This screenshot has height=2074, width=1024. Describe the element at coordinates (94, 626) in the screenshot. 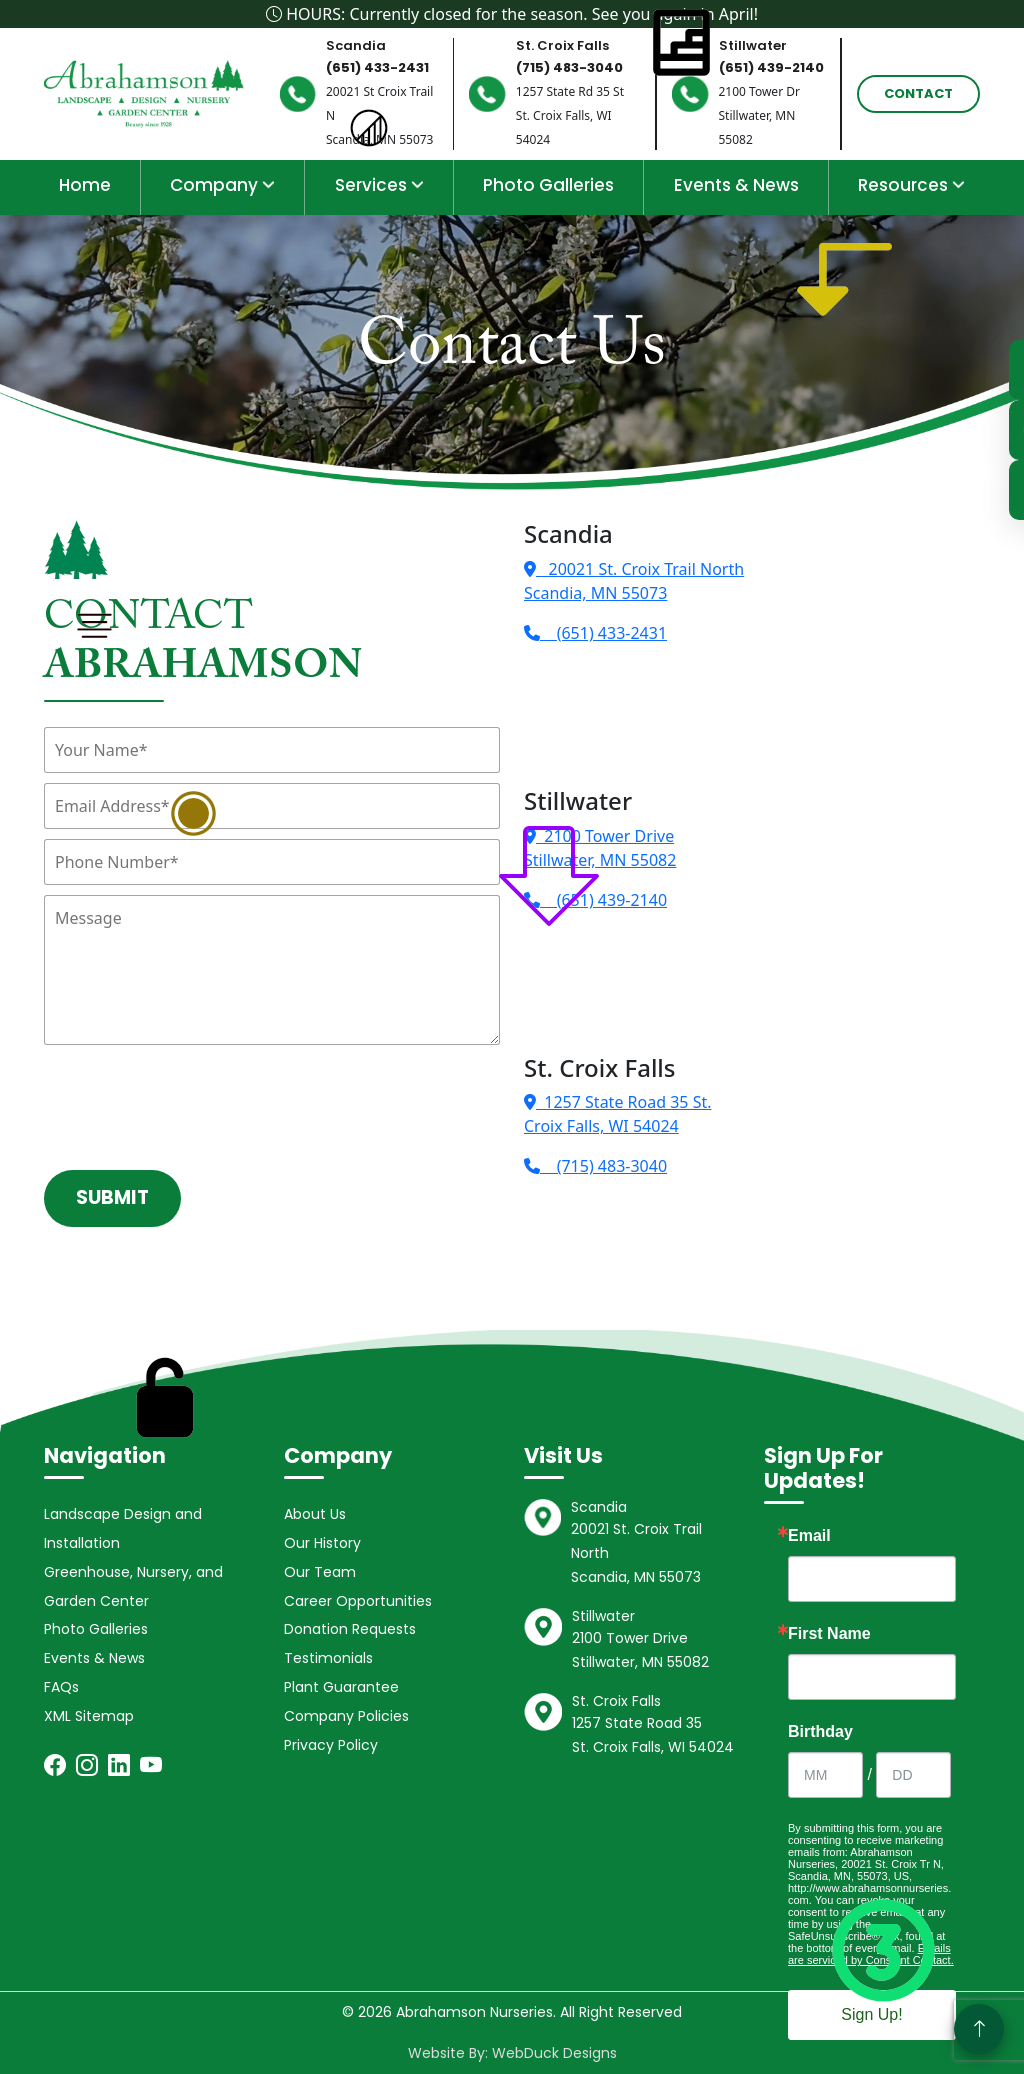

I see `center align text` at that location.